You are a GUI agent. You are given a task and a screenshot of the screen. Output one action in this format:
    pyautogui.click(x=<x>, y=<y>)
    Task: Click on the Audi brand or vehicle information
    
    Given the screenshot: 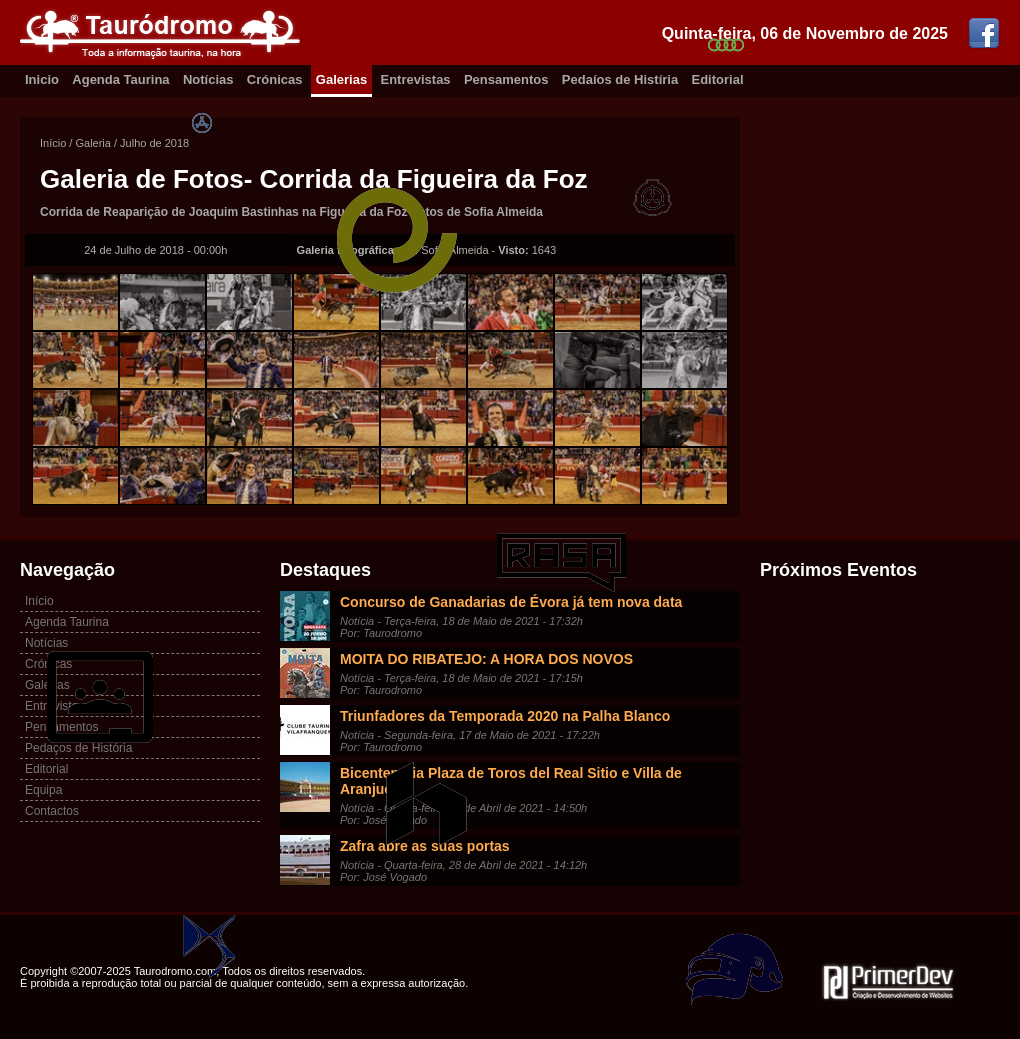 What is the action you would take?
    pyautogui.click(x=726, y=45)
    